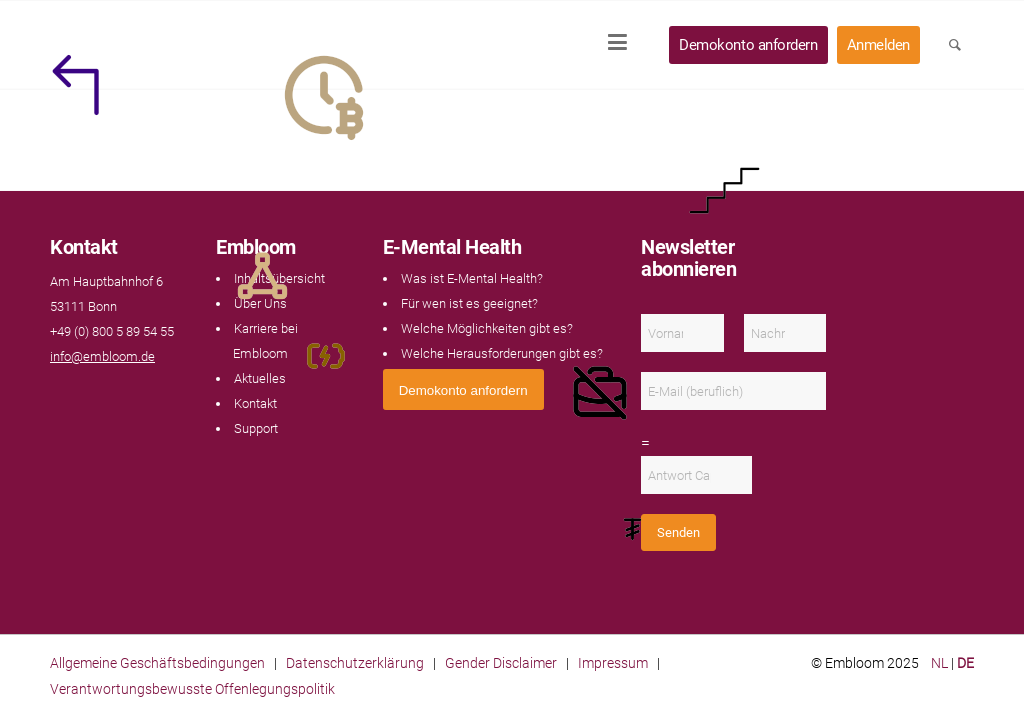  Describe the element at coordinates (326, 356) in the screenshot. I see `indicates device is currently charging` at that location.